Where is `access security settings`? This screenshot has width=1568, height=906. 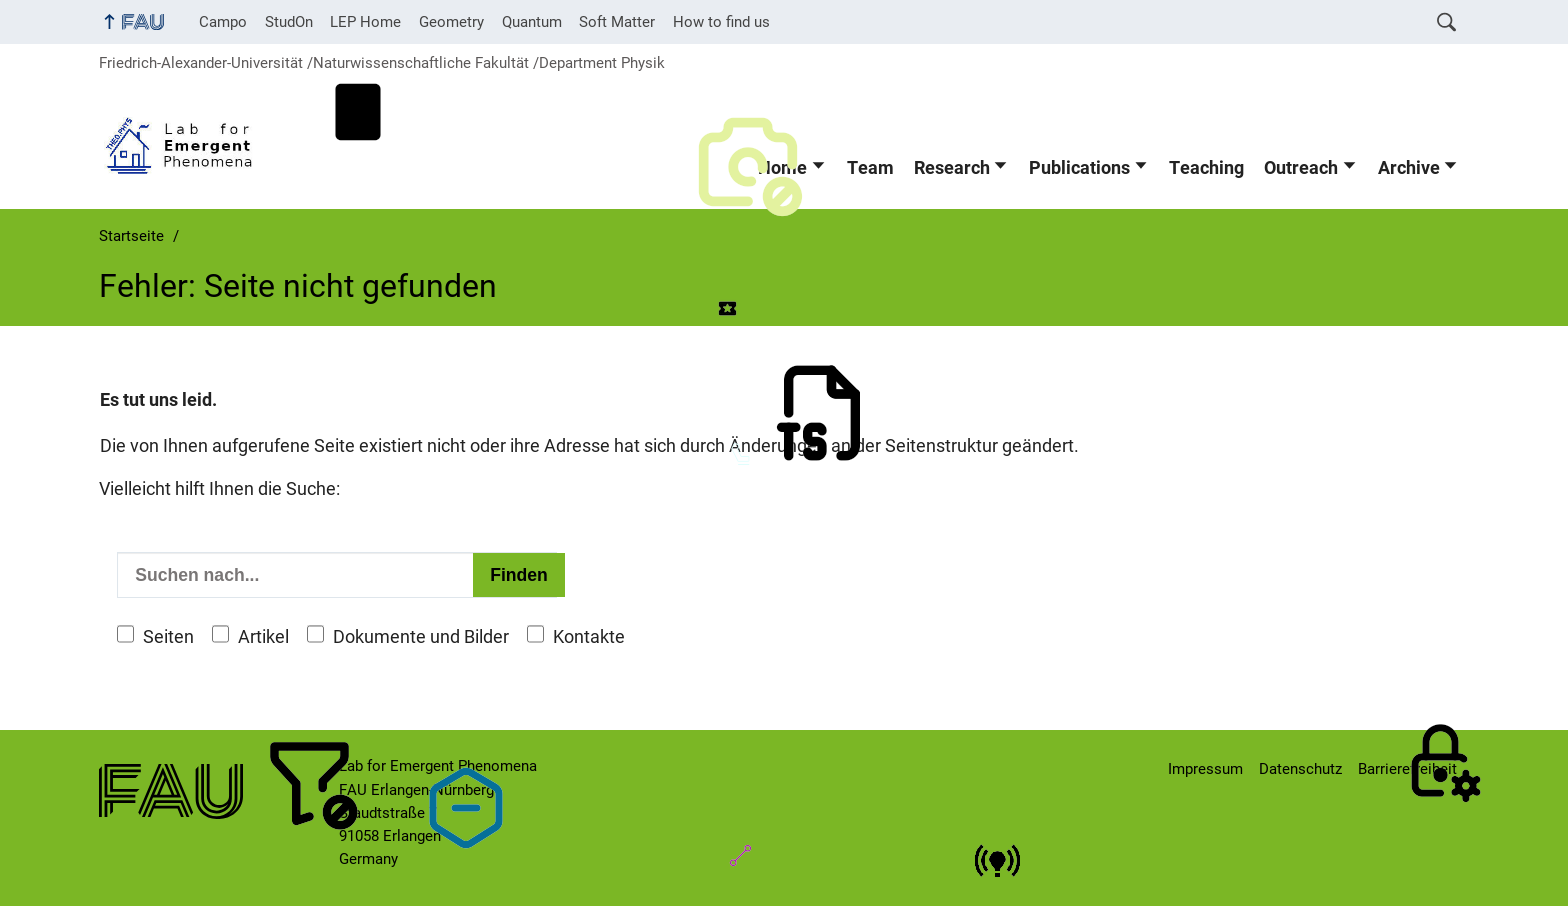 access security settings is located at coordinates (1440, 760).